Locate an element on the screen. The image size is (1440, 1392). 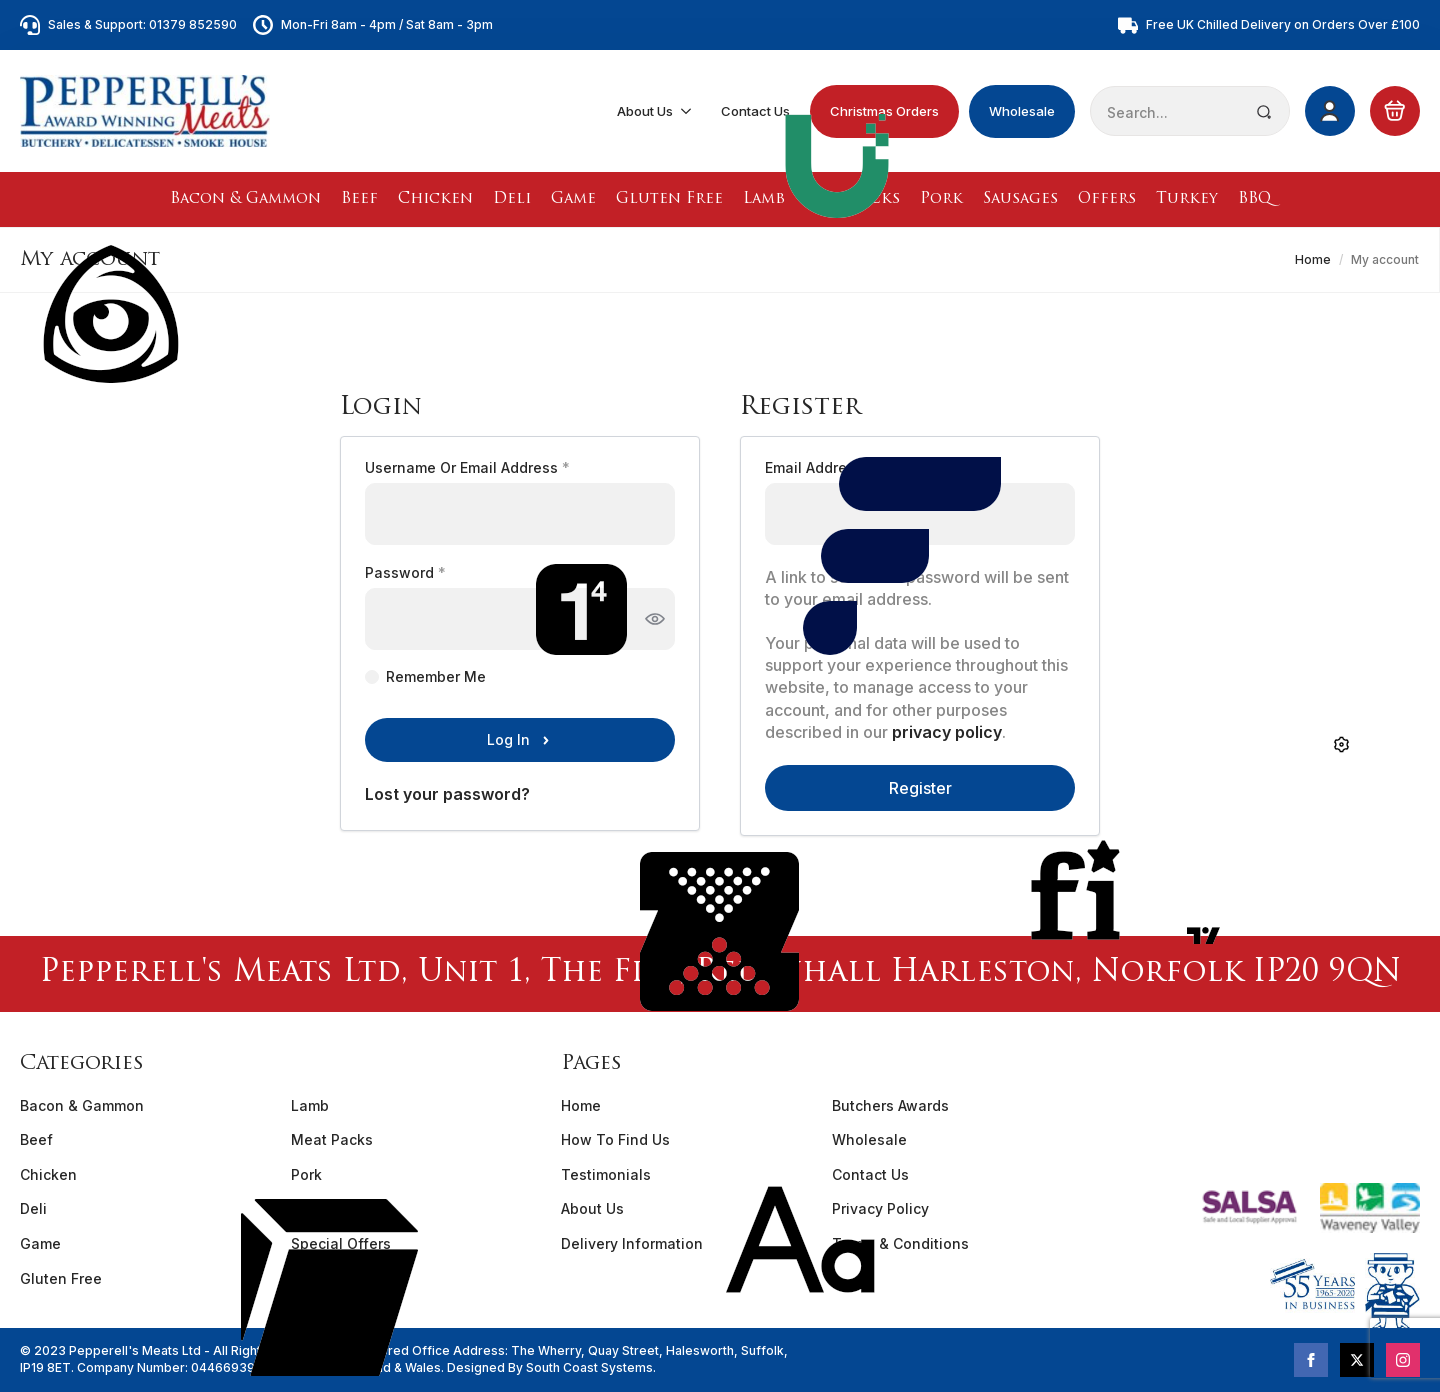
visit iconfinder website is located at coordinates (111, 314).